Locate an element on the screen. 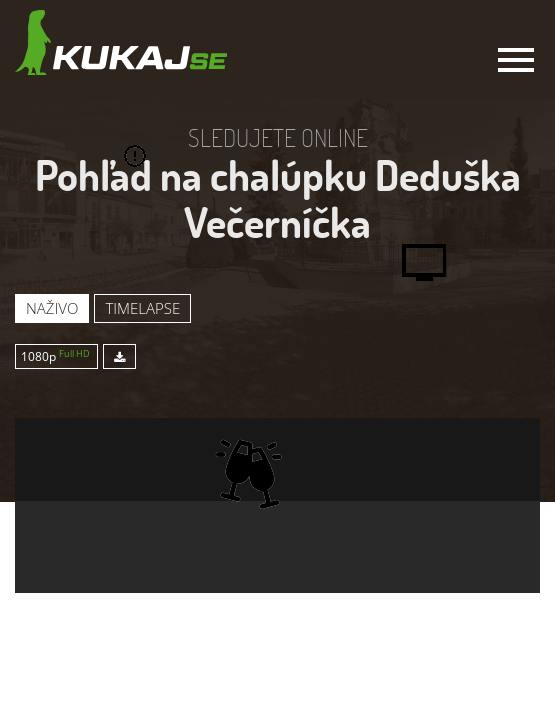 The width and height of the screenshot is (555, 720). access personal video content is located at coordinates (424, 262).